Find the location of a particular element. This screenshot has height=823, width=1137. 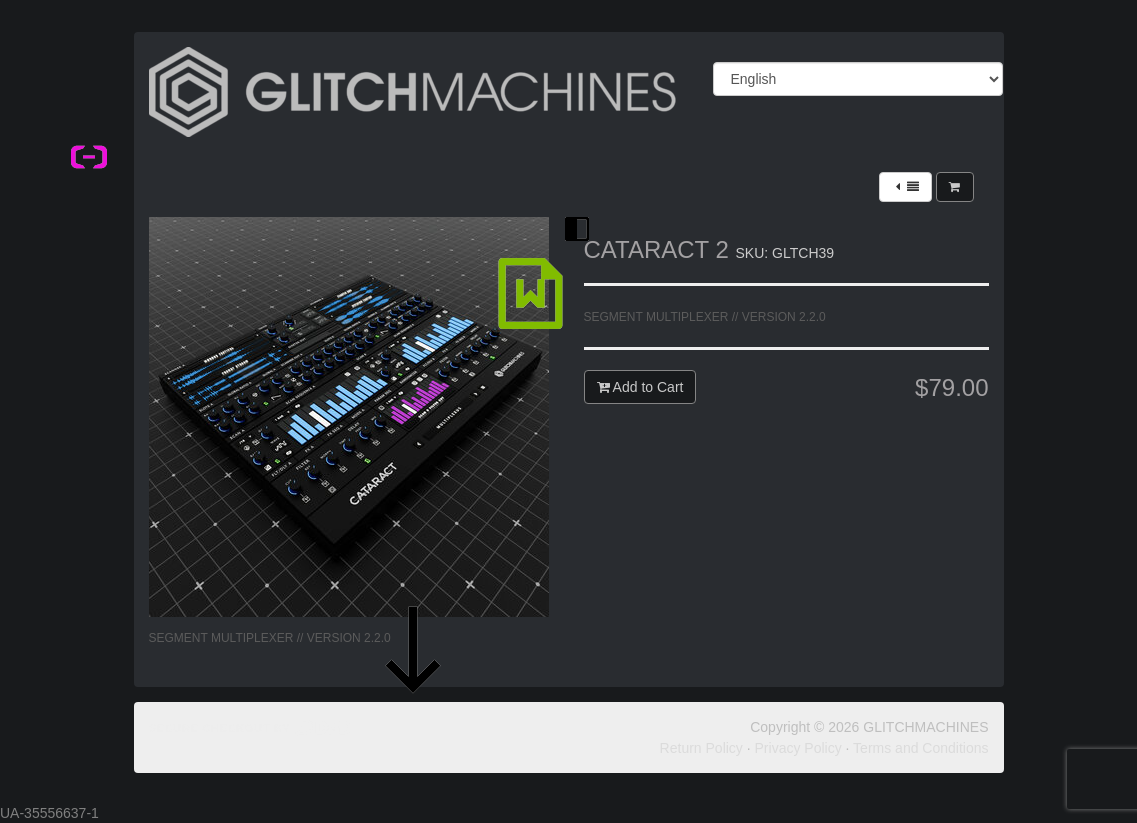

scroll down for more content is located at coordinates (413, 650).